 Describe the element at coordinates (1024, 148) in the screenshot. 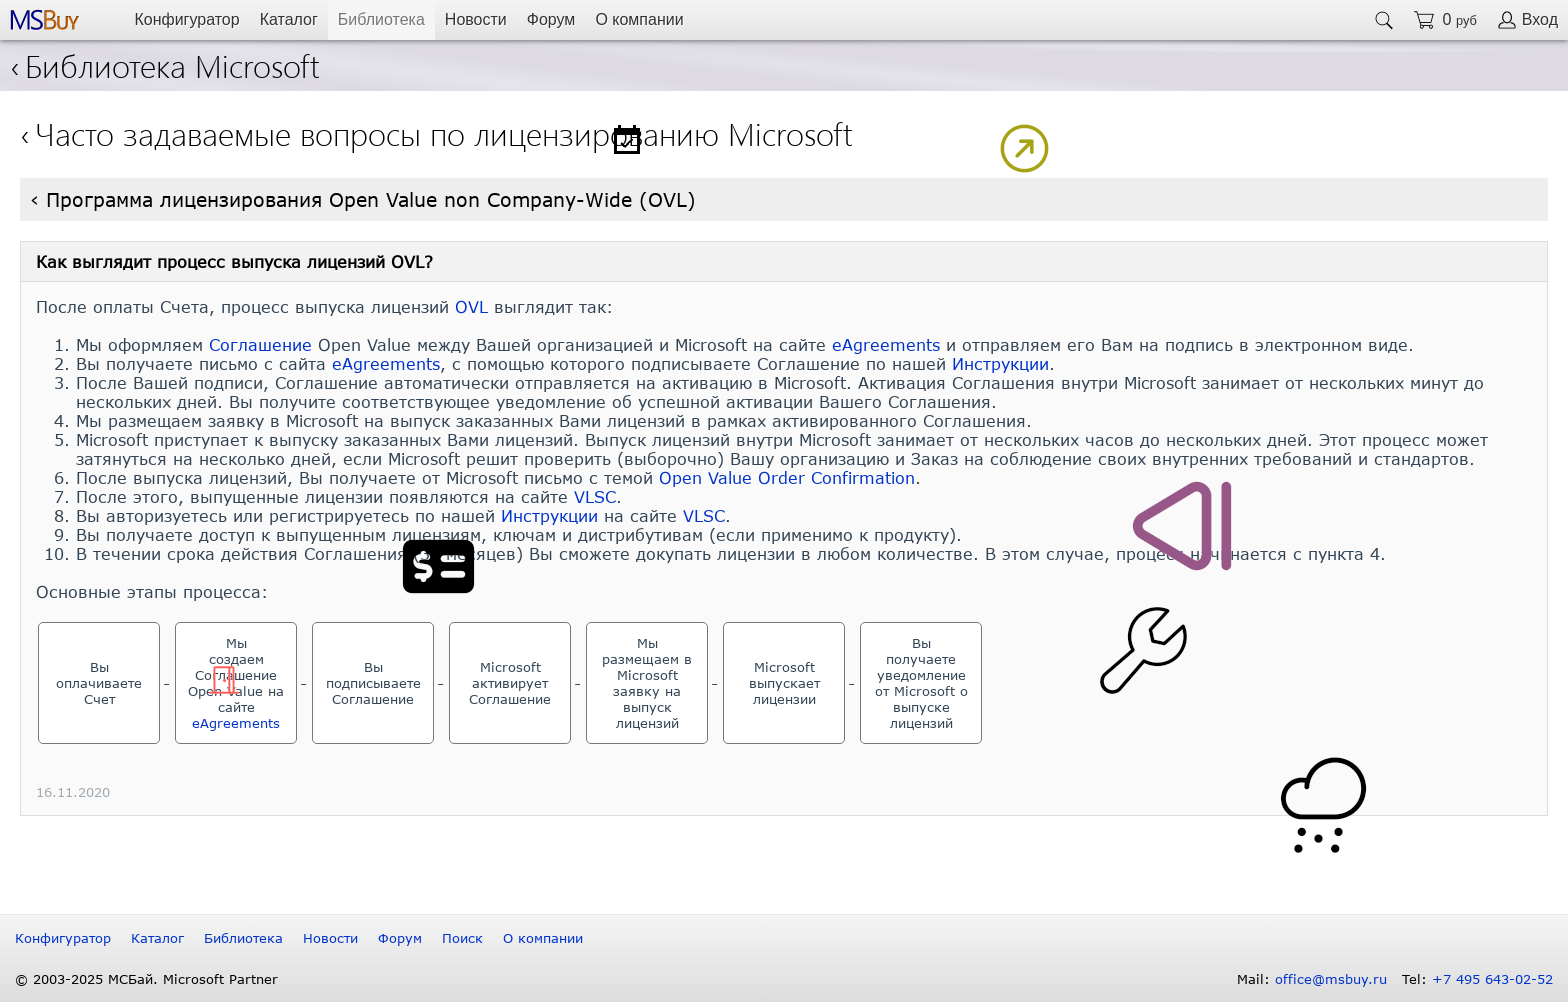

I see `open link in new tab or window` at that location.